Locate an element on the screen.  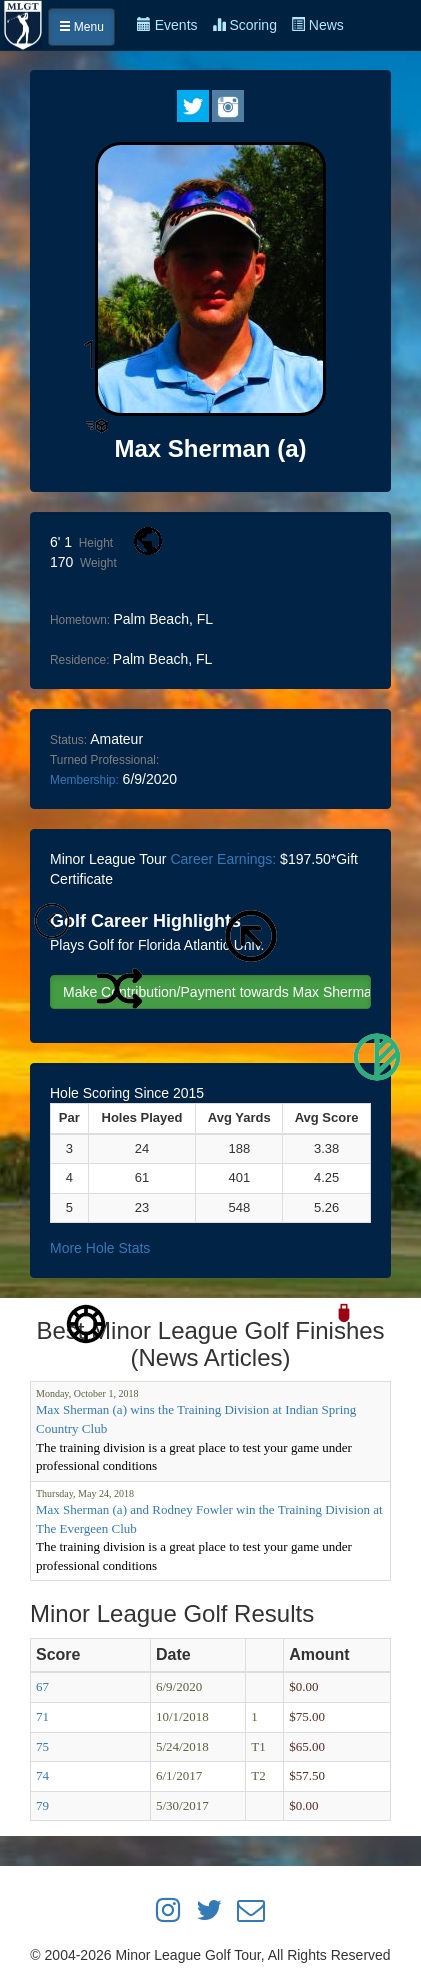
indicates first place or top ranking is located at coordinates (90, 354).